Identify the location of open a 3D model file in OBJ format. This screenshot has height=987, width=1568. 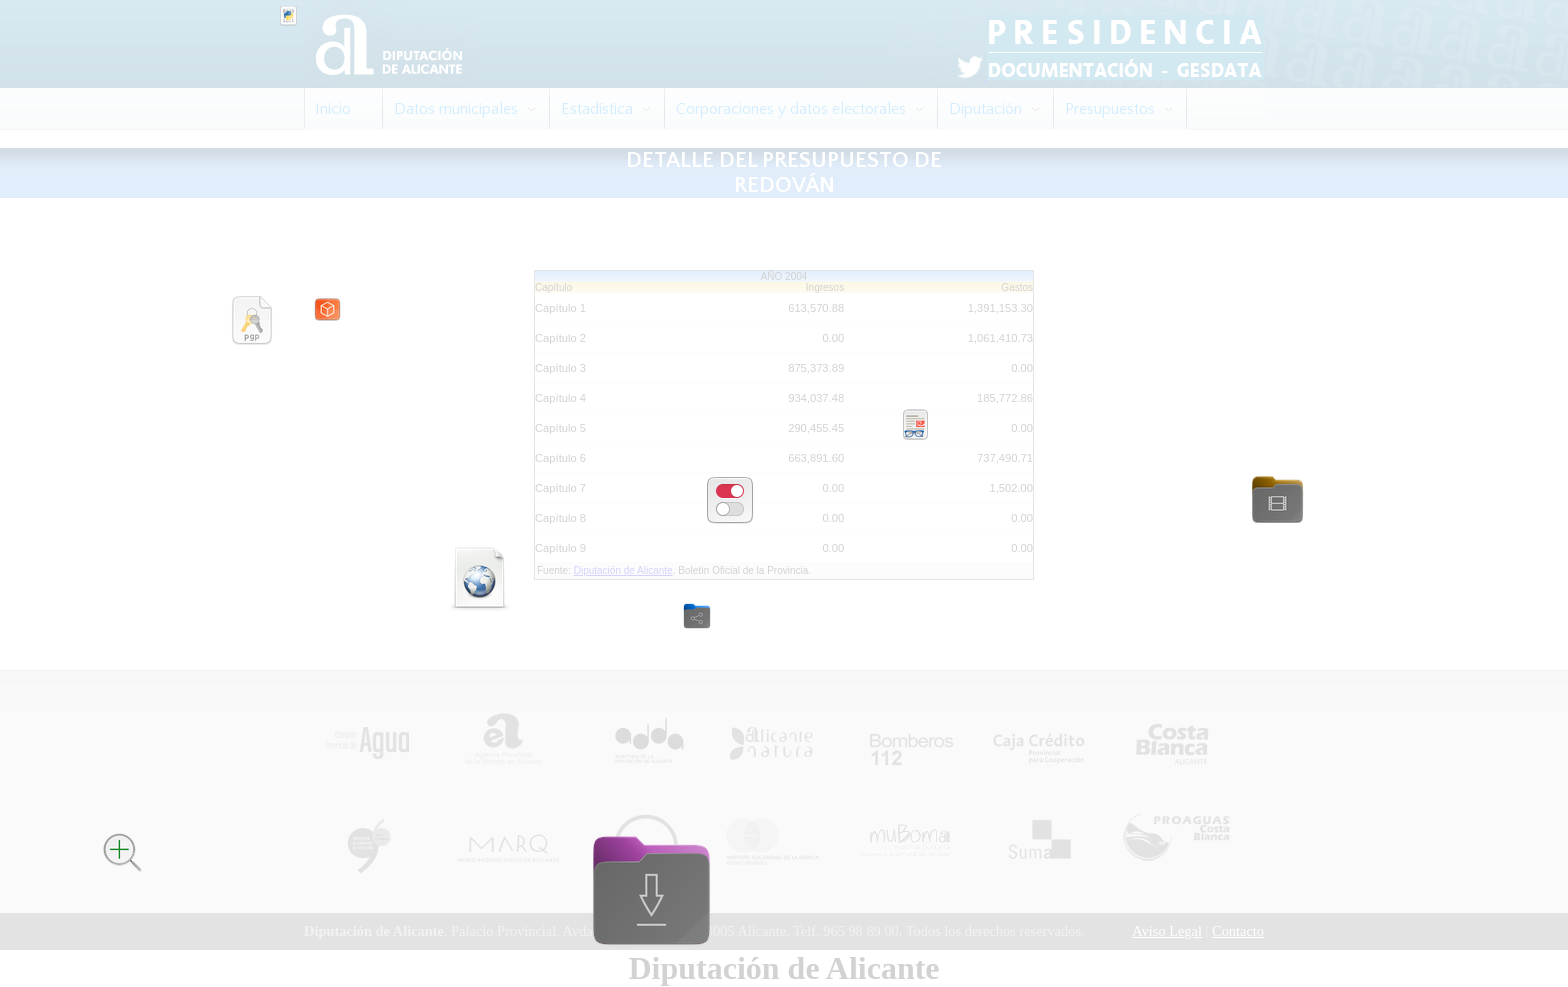
(327, 308).